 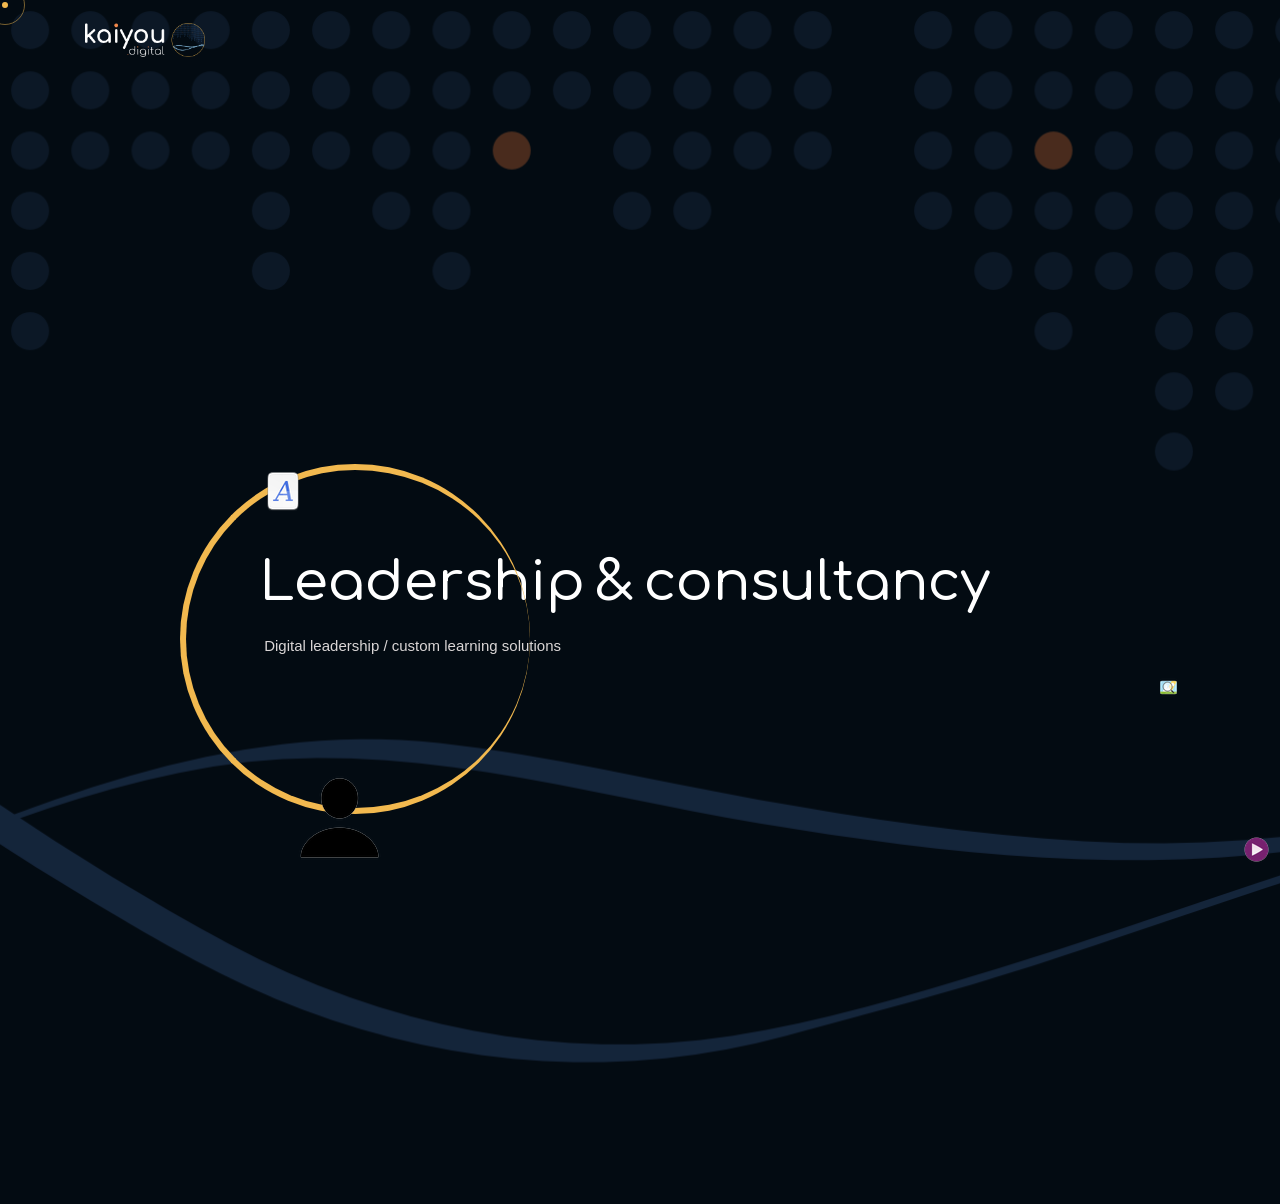 I want to click on indicates video content or media files, so click(x=1256, y=849).